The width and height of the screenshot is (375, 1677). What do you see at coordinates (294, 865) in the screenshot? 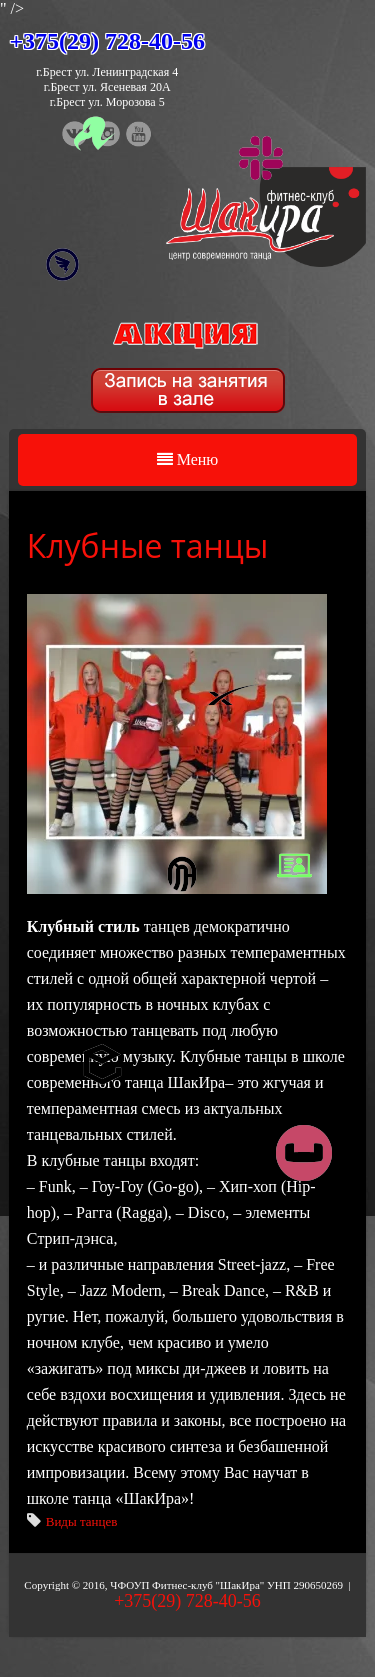
I see `open the Codementor app or website` at bounding box center [294, 865].